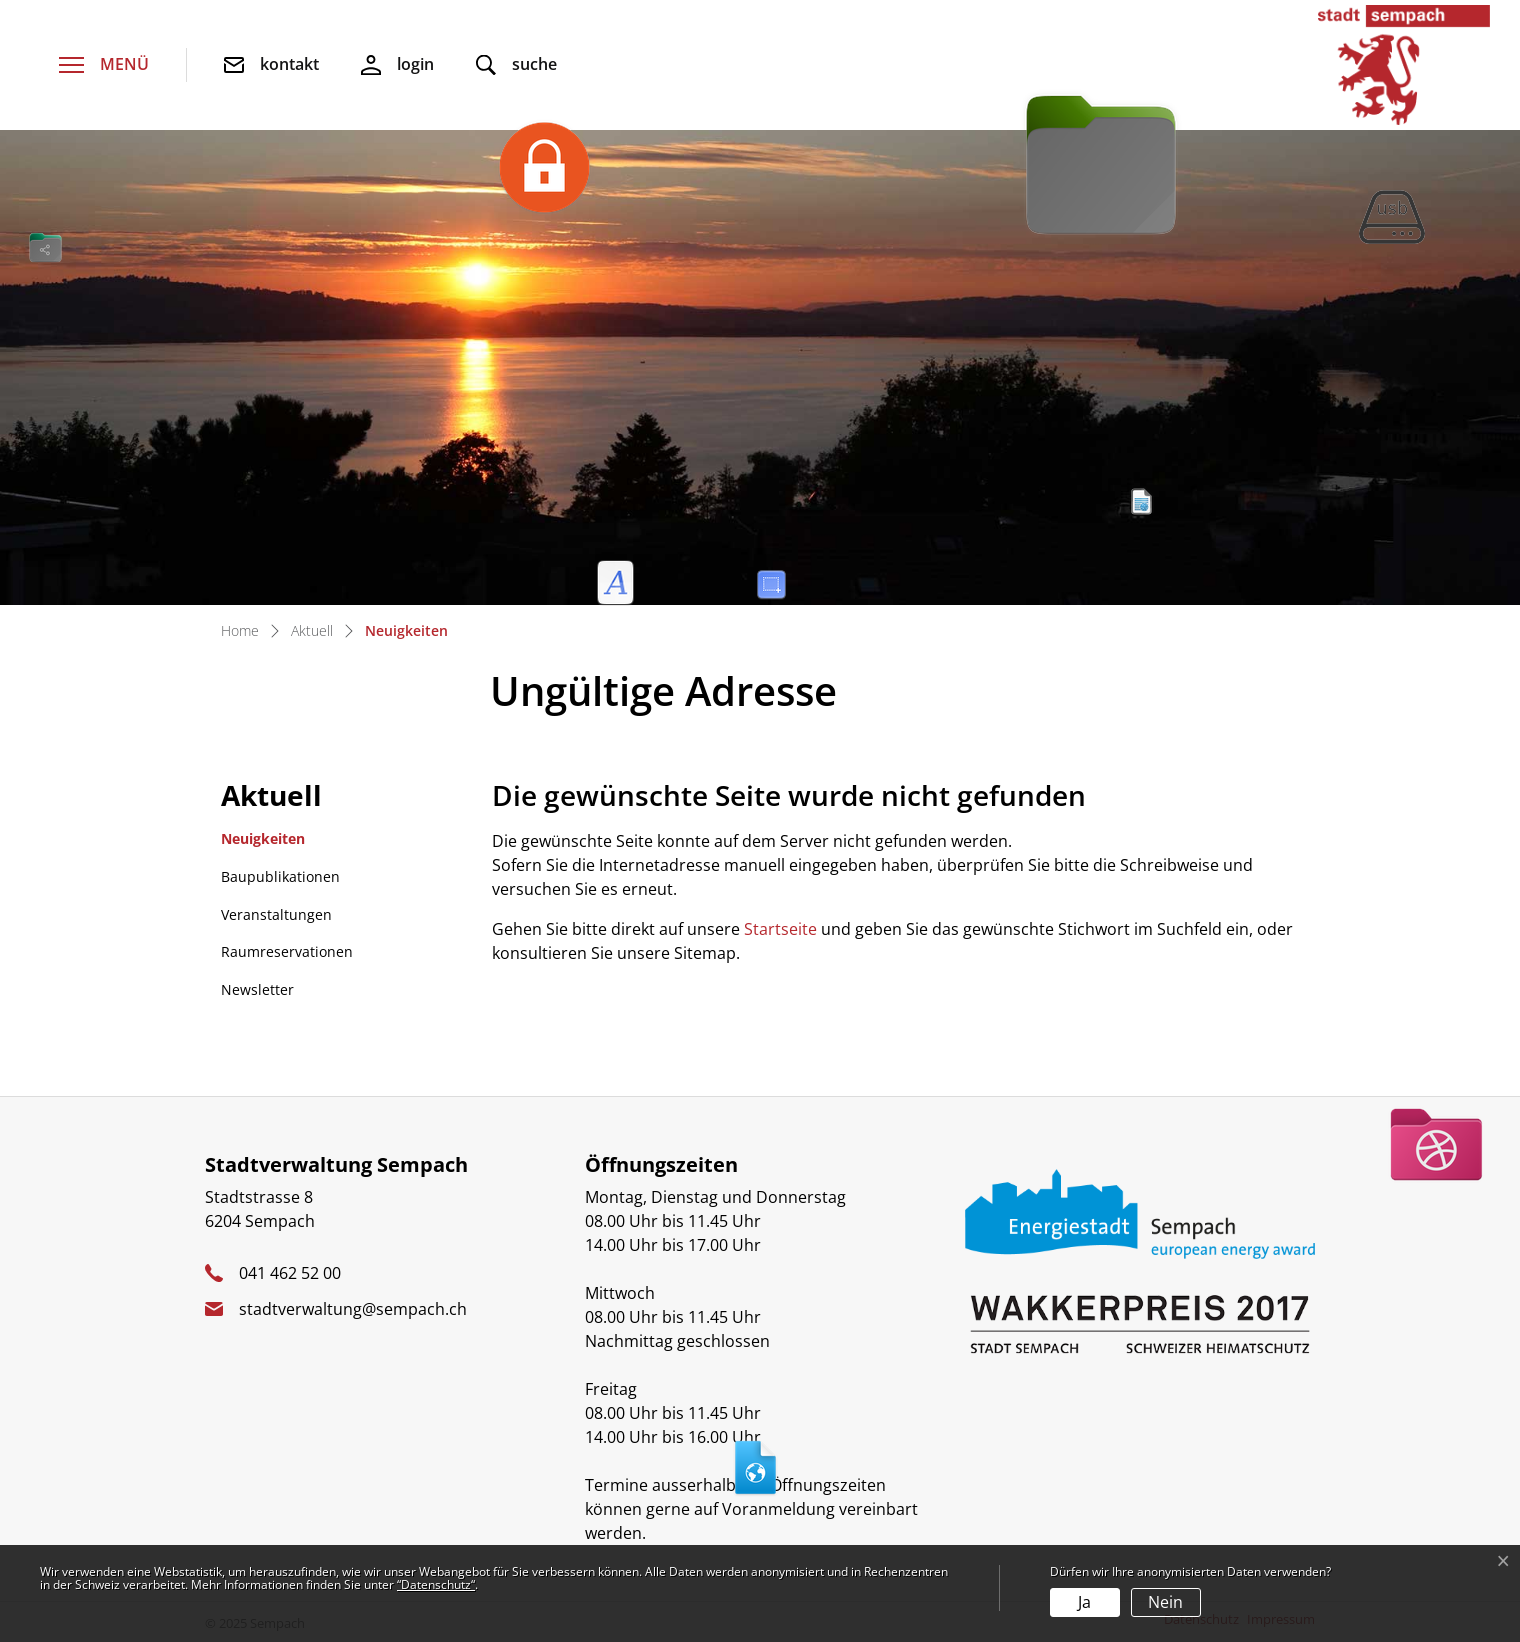 The height and width of the screenshot is (1642, 1520). What do you see at coordinates (755, 1468) in the screenshot?
I see `a marble globe or geographic data file` at bounding box center [755, 1468].